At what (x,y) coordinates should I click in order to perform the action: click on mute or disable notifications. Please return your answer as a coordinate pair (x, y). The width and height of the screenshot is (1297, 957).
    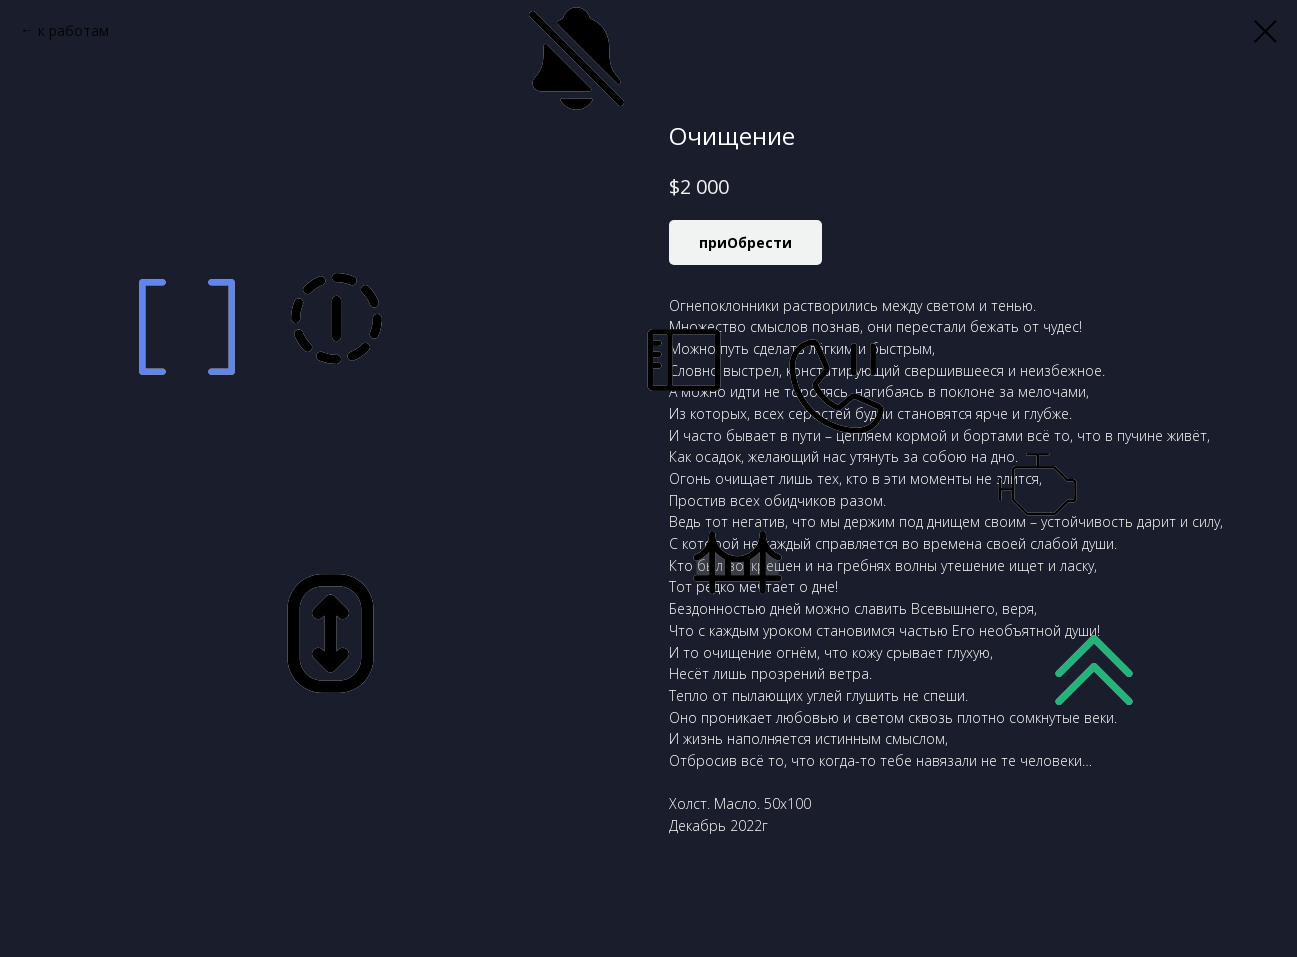
    Looking at the image, I should click on (576, 58).